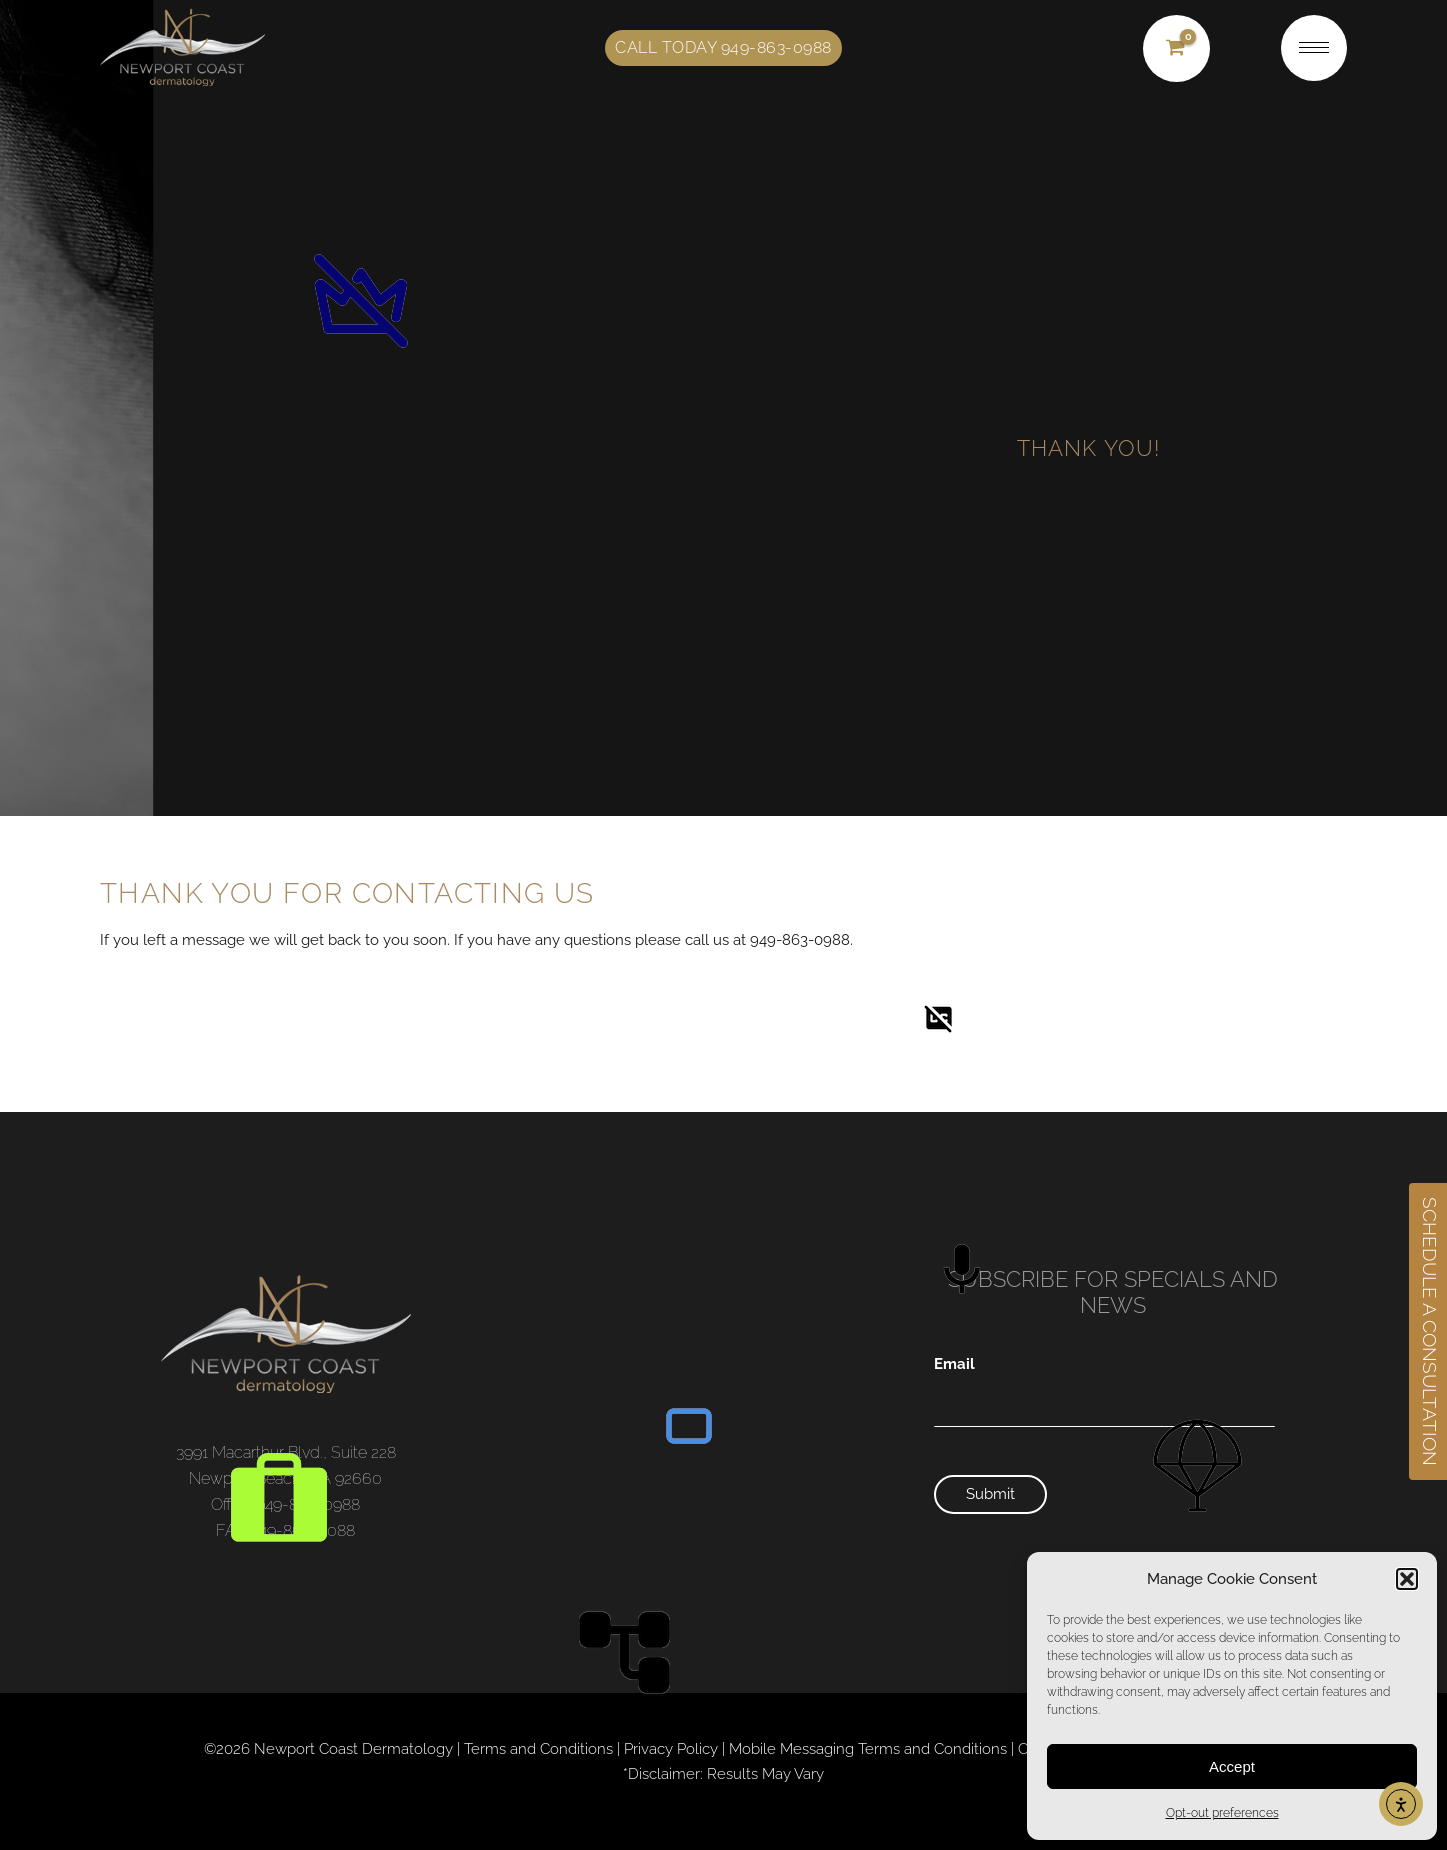  I want to click on access travel or trip planning features, so click(279, 1501).